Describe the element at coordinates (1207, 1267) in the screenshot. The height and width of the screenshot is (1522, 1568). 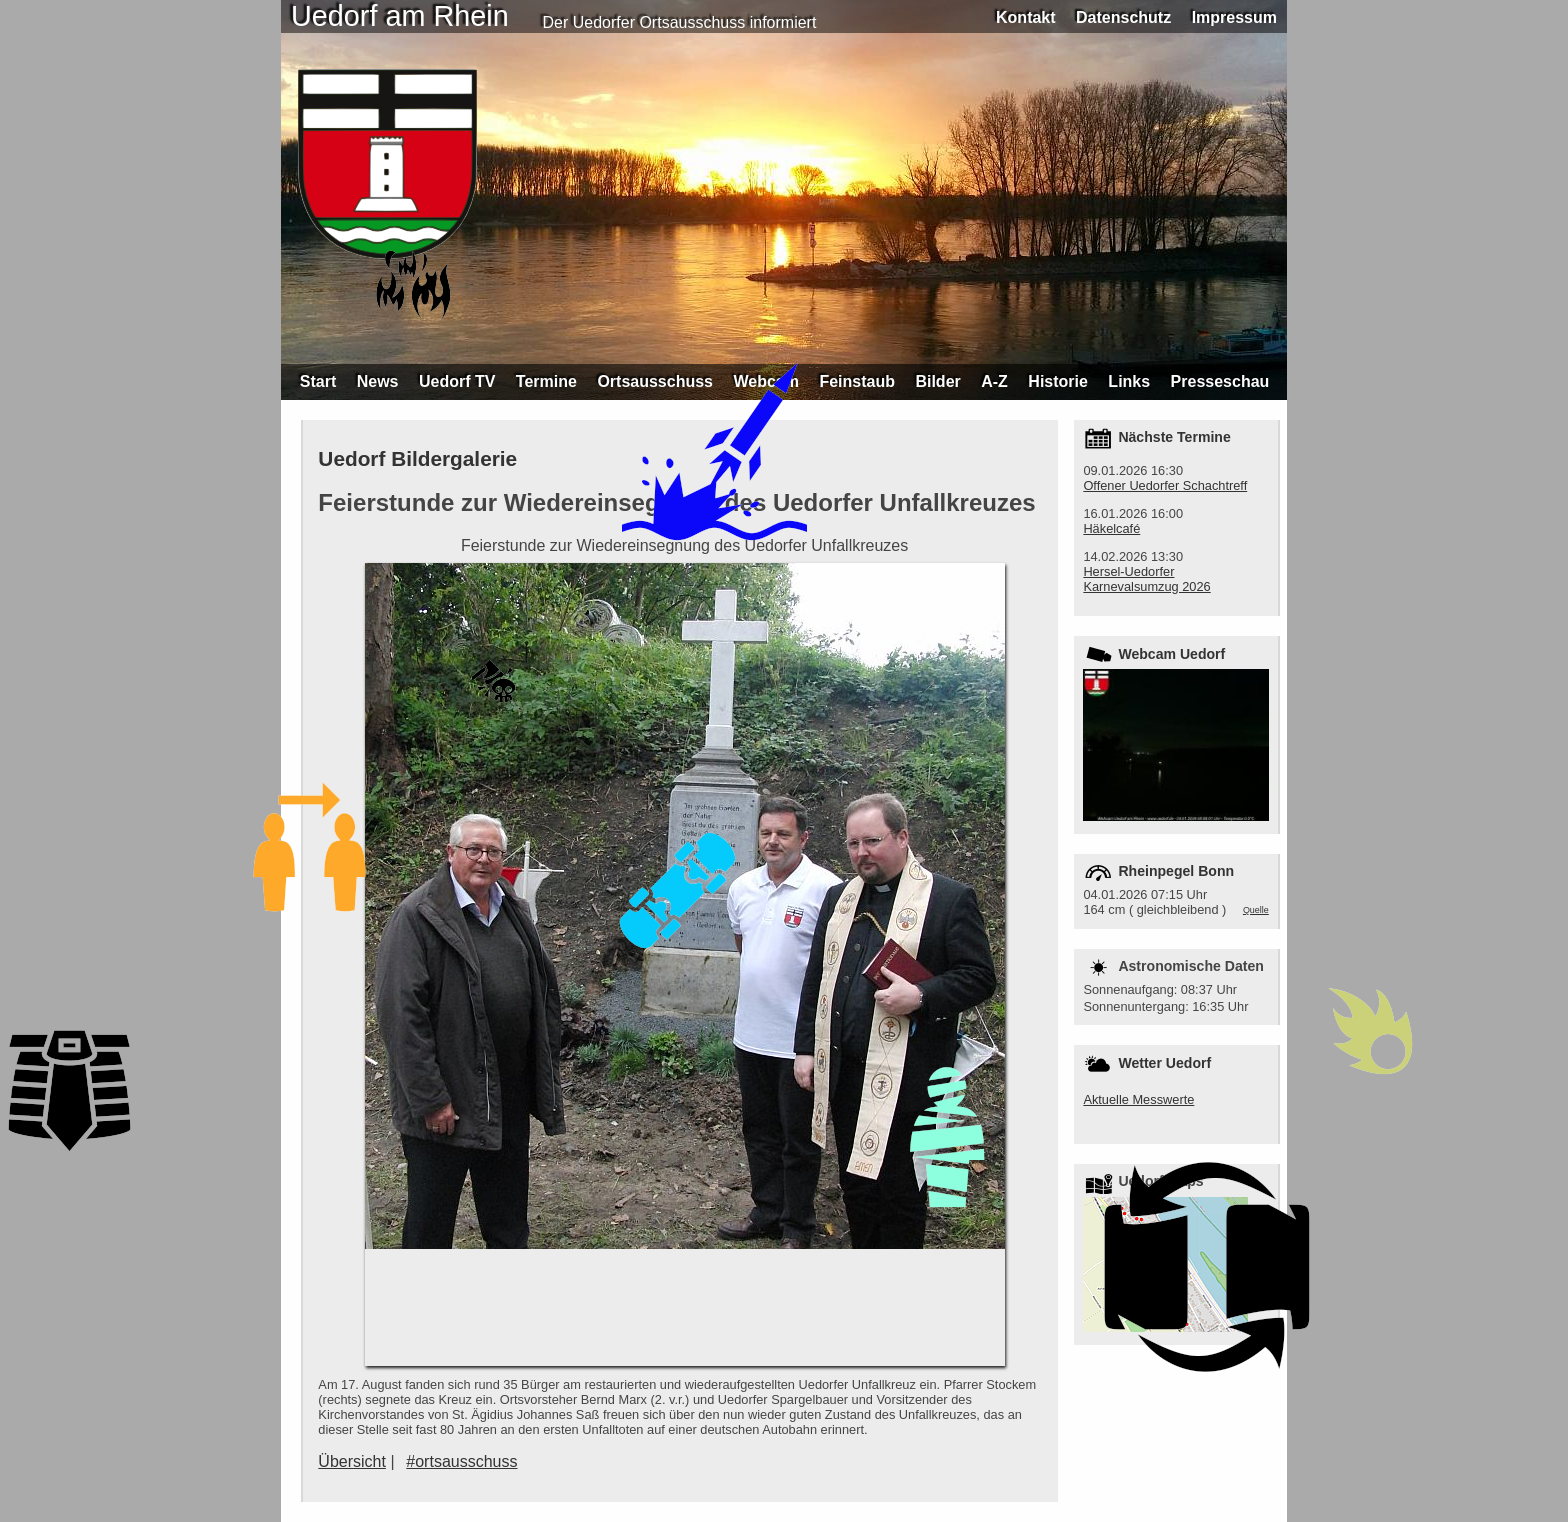
I see `swap or exchange cards` at that location.